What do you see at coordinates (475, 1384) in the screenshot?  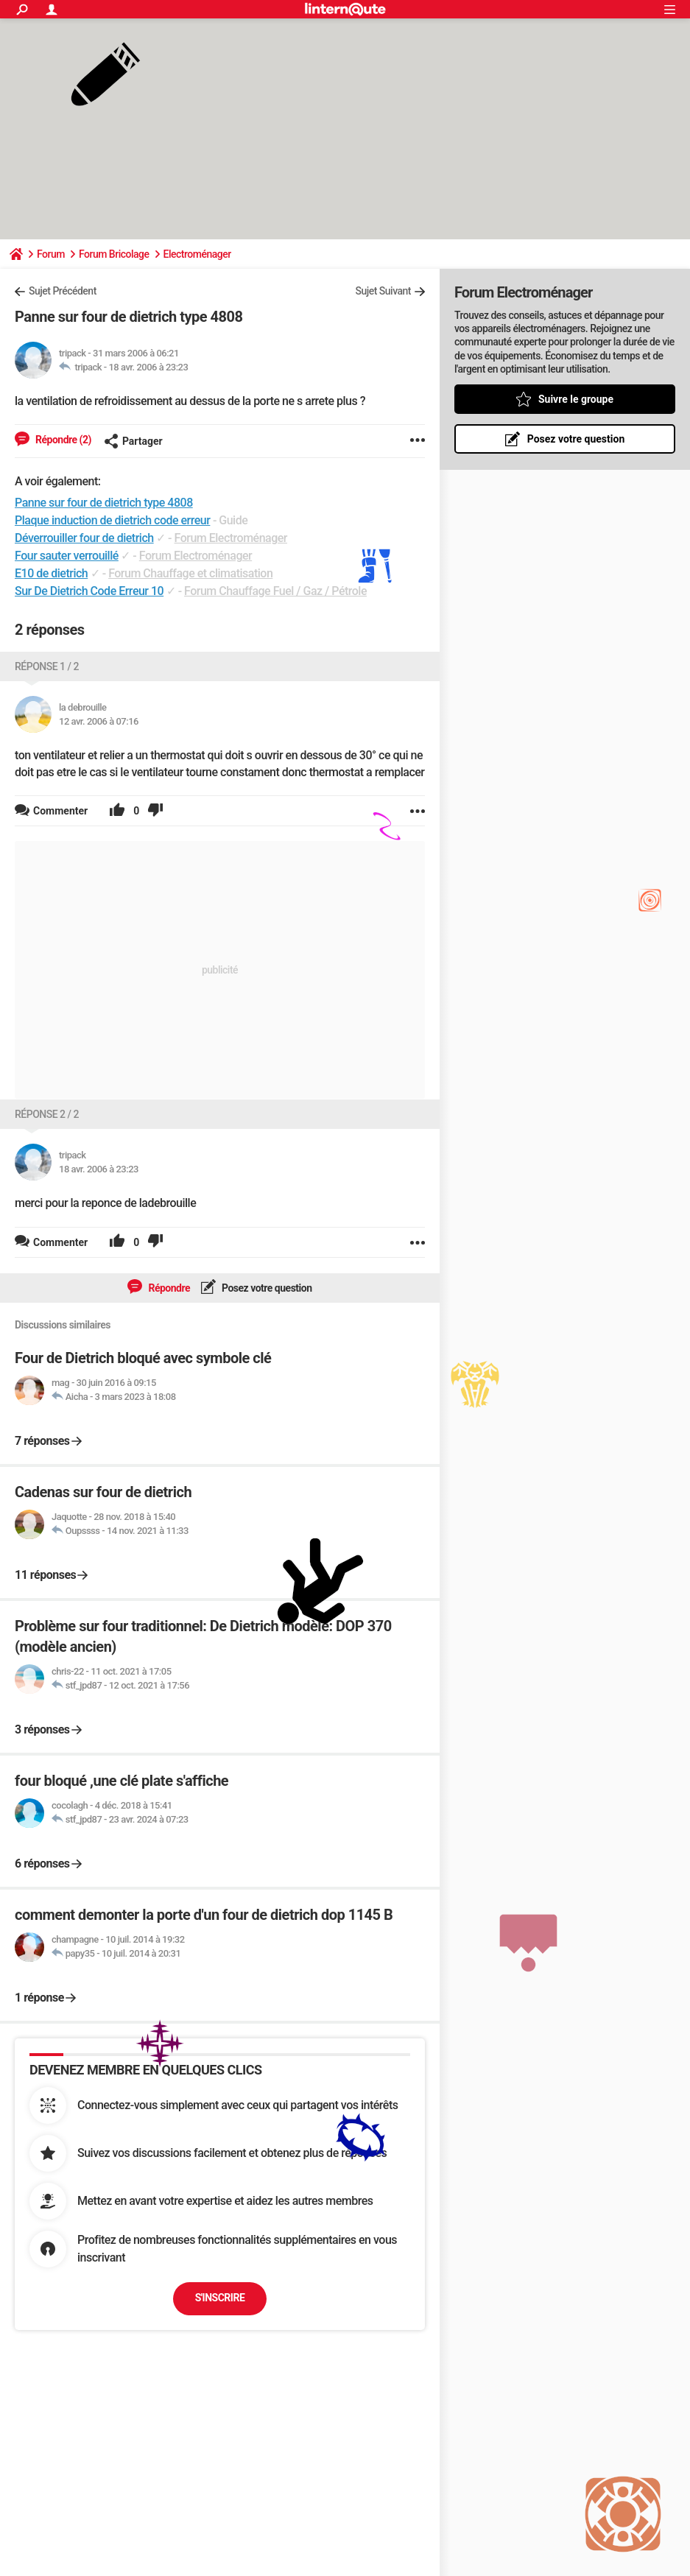 I see `select gargoyle character or unit` at bounding box center [475, 1384].